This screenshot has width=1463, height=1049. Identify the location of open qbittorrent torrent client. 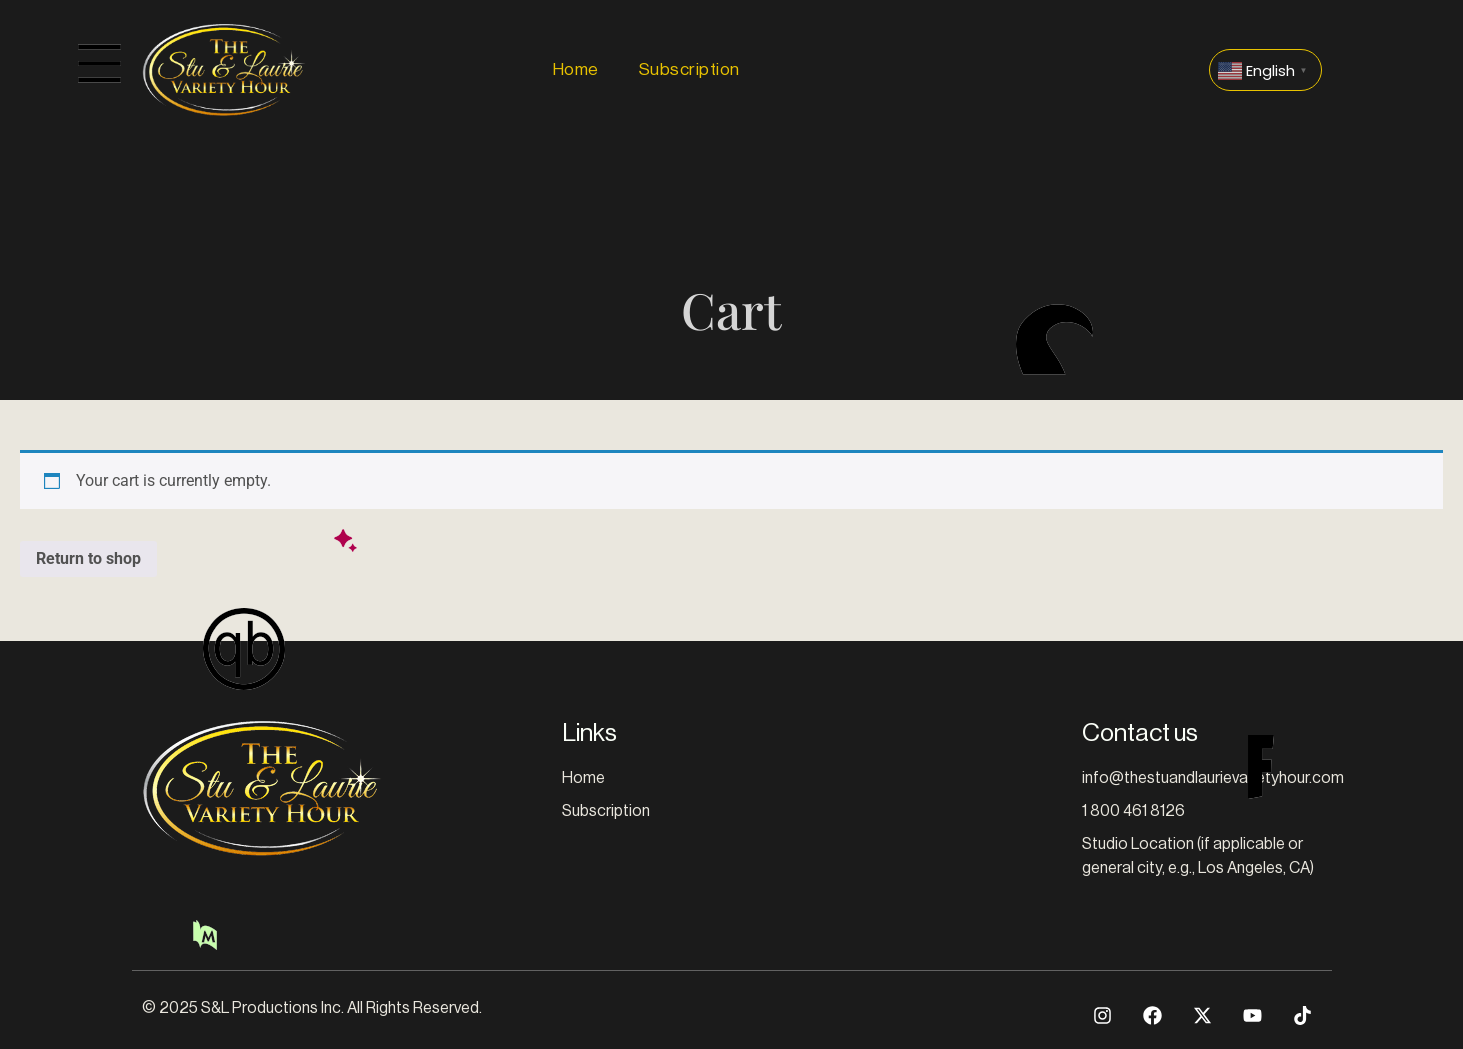
(244, 649).